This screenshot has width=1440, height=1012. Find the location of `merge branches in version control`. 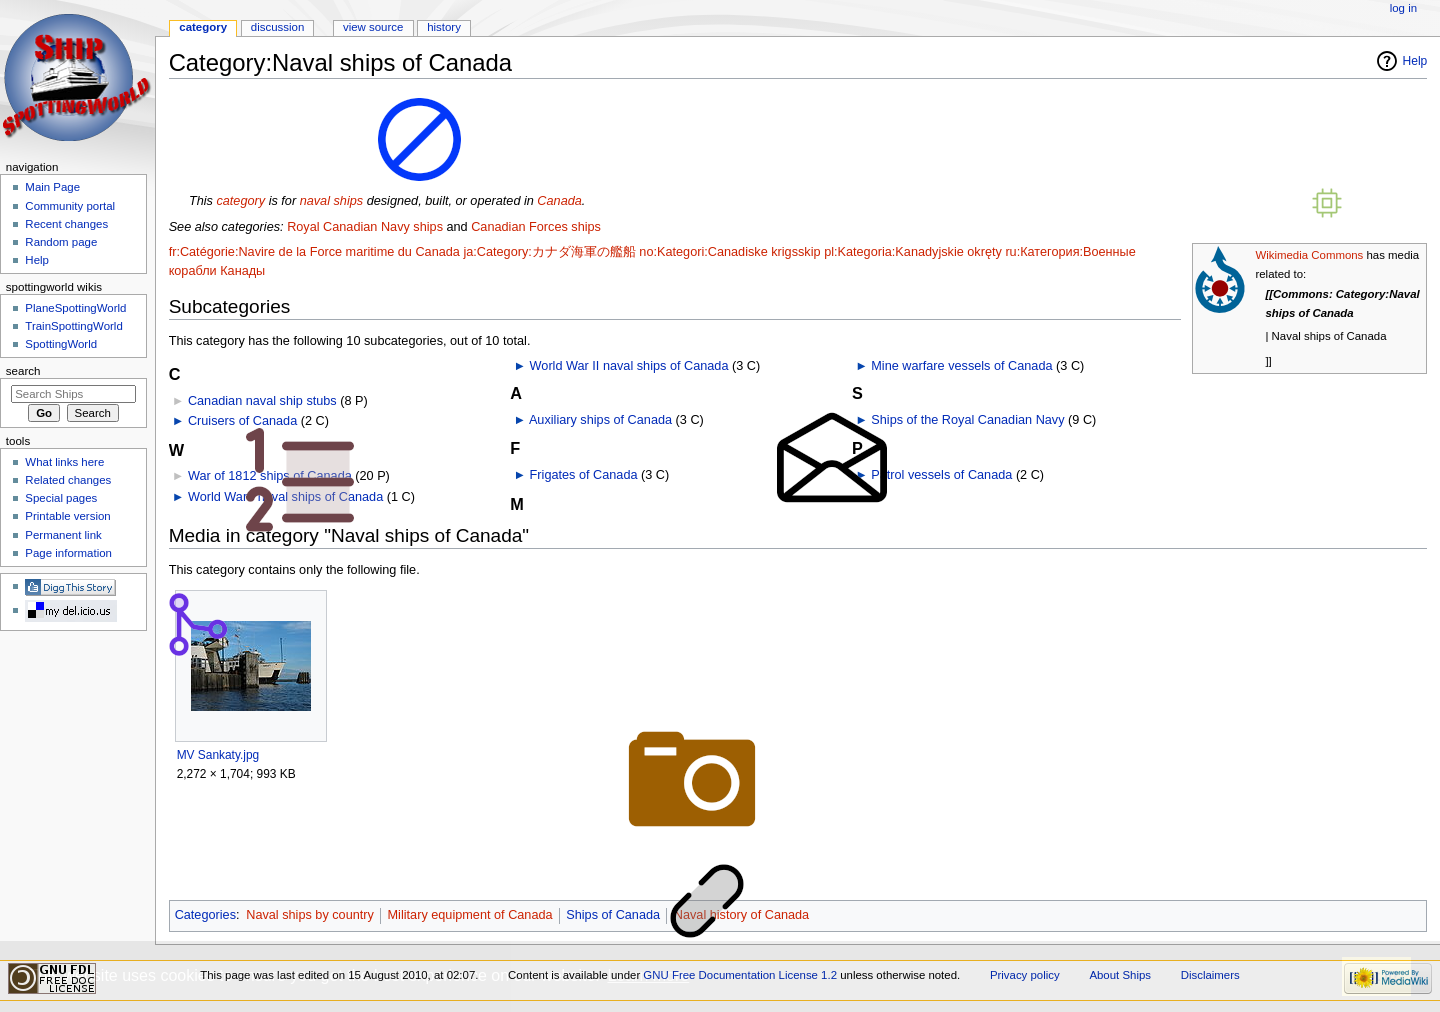

merge branches in version control is located at coordinates (193, 624).